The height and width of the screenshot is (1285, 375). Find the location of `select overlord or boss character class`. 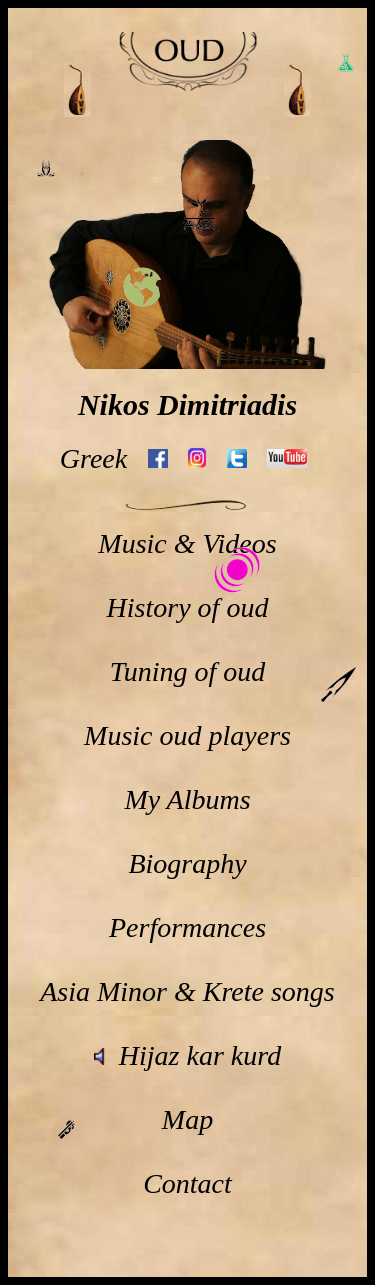

select overlord or boss character class is located at coordinates (46, 168).